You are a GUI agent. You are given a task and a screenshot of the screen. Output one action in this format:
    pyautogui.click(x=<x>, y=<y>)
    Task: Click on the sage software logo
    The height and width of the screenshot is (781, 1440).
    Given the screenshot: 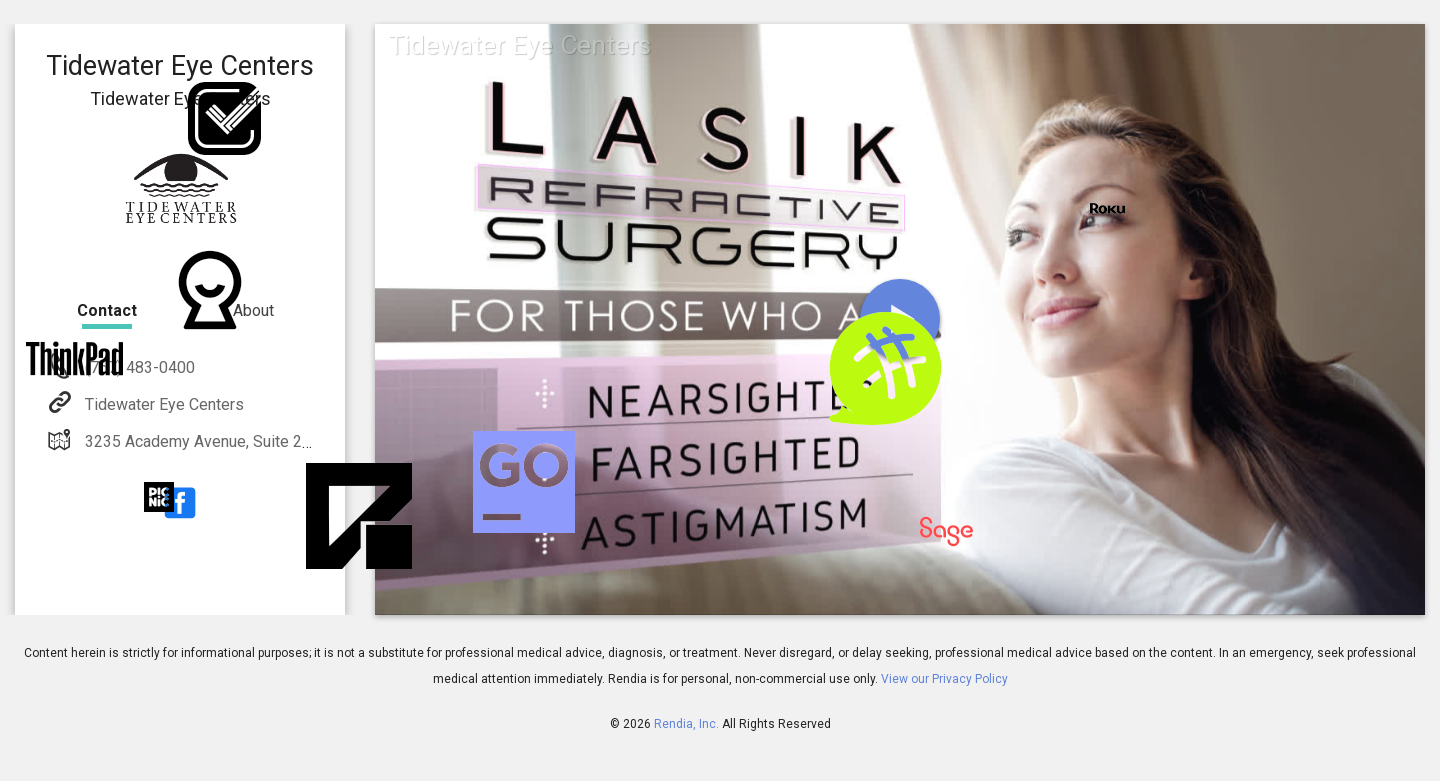 What is the action you would take?
    pyautogui.click(x=946, y=531)
    